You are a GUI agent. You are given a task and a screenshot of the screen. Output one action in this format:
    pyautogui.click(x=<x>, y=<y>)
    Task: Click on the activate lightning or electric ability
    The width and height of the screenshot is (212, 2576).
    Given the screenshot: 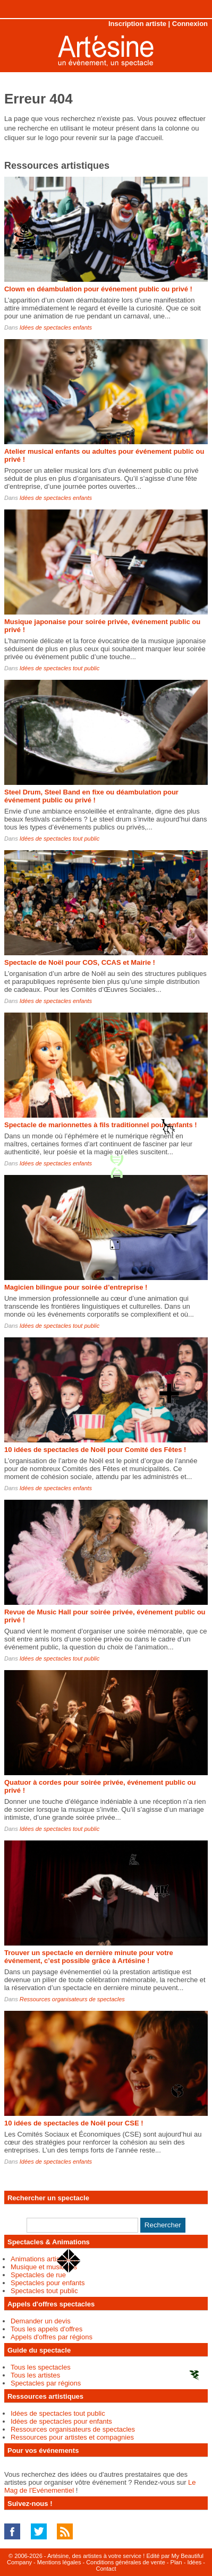 What is the action you would take?
    pyautogui.click(x=194, y=2375)
    